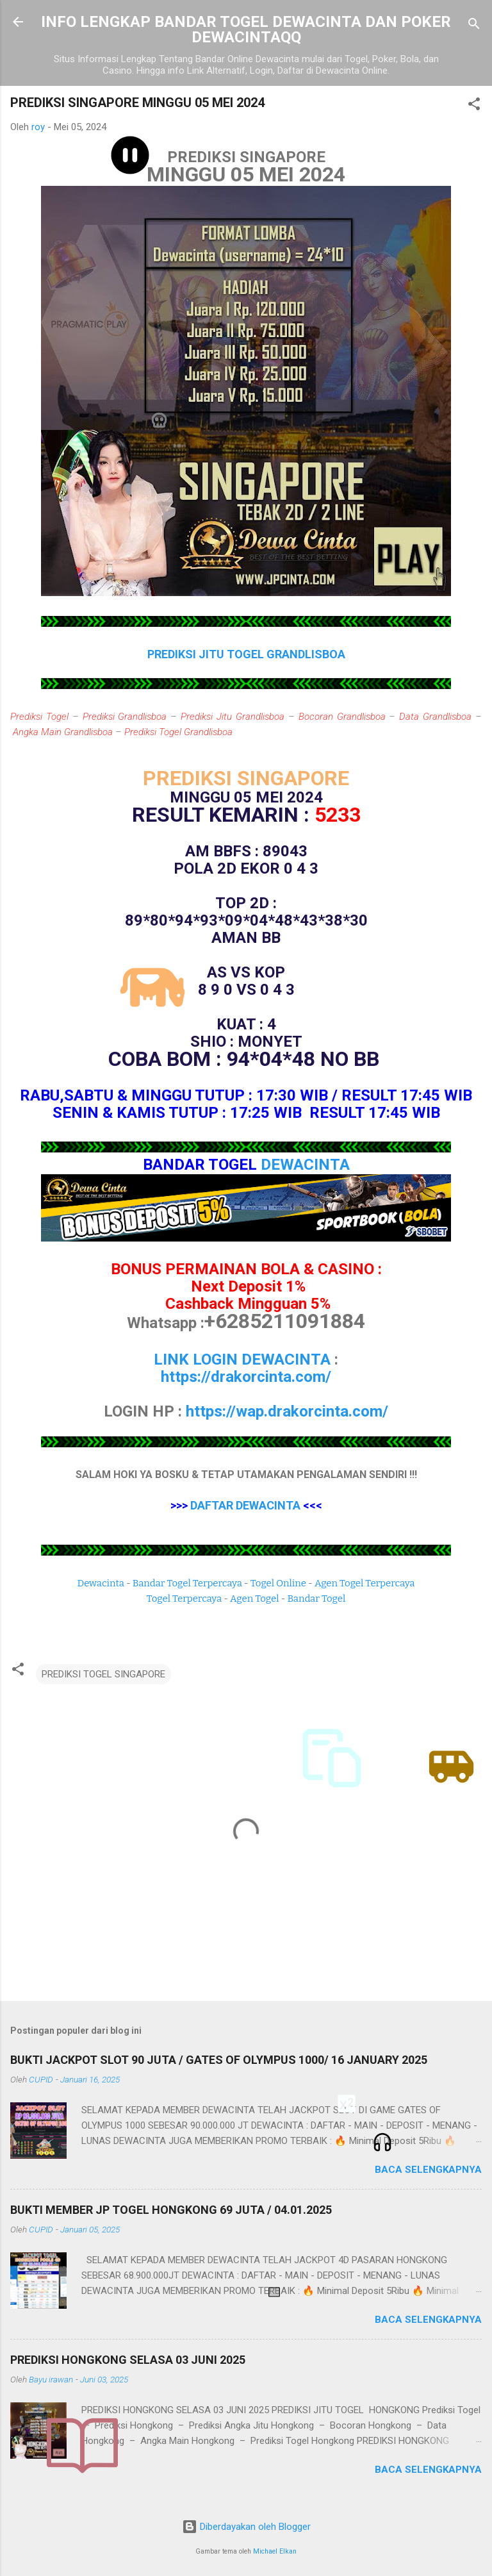  I want to click on represents a container or frame element, so click(274, 2292).